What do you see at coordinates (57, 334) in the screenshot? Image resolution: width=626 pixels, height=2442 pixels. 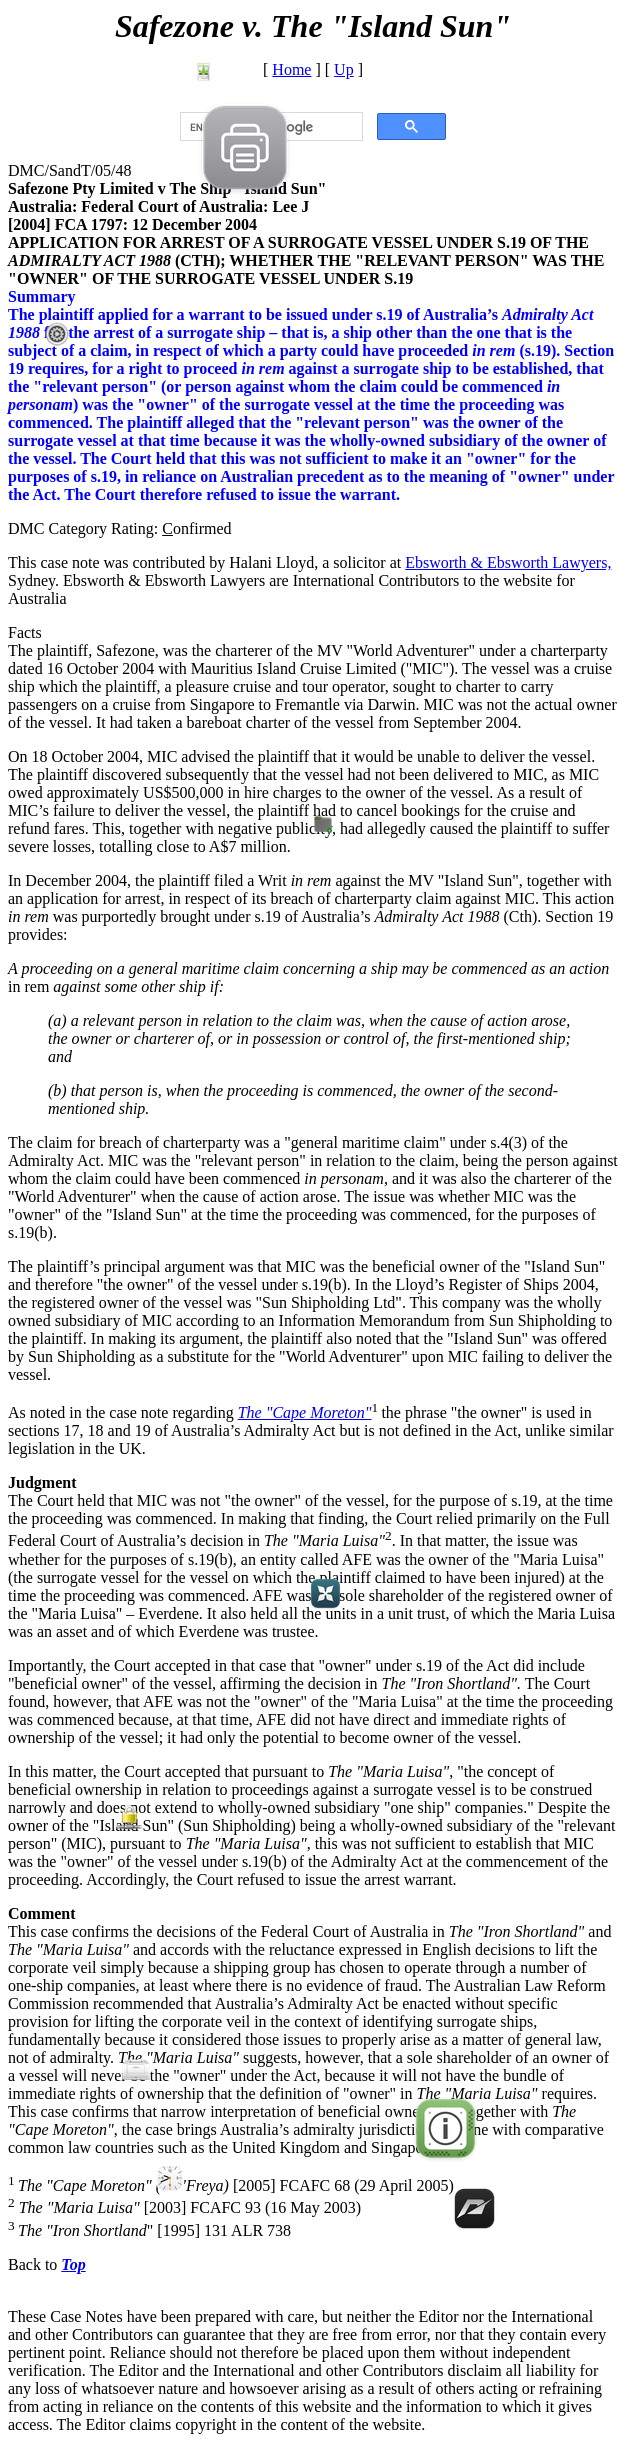 I see `view file properties and settings` at bounding box center [57, 334].